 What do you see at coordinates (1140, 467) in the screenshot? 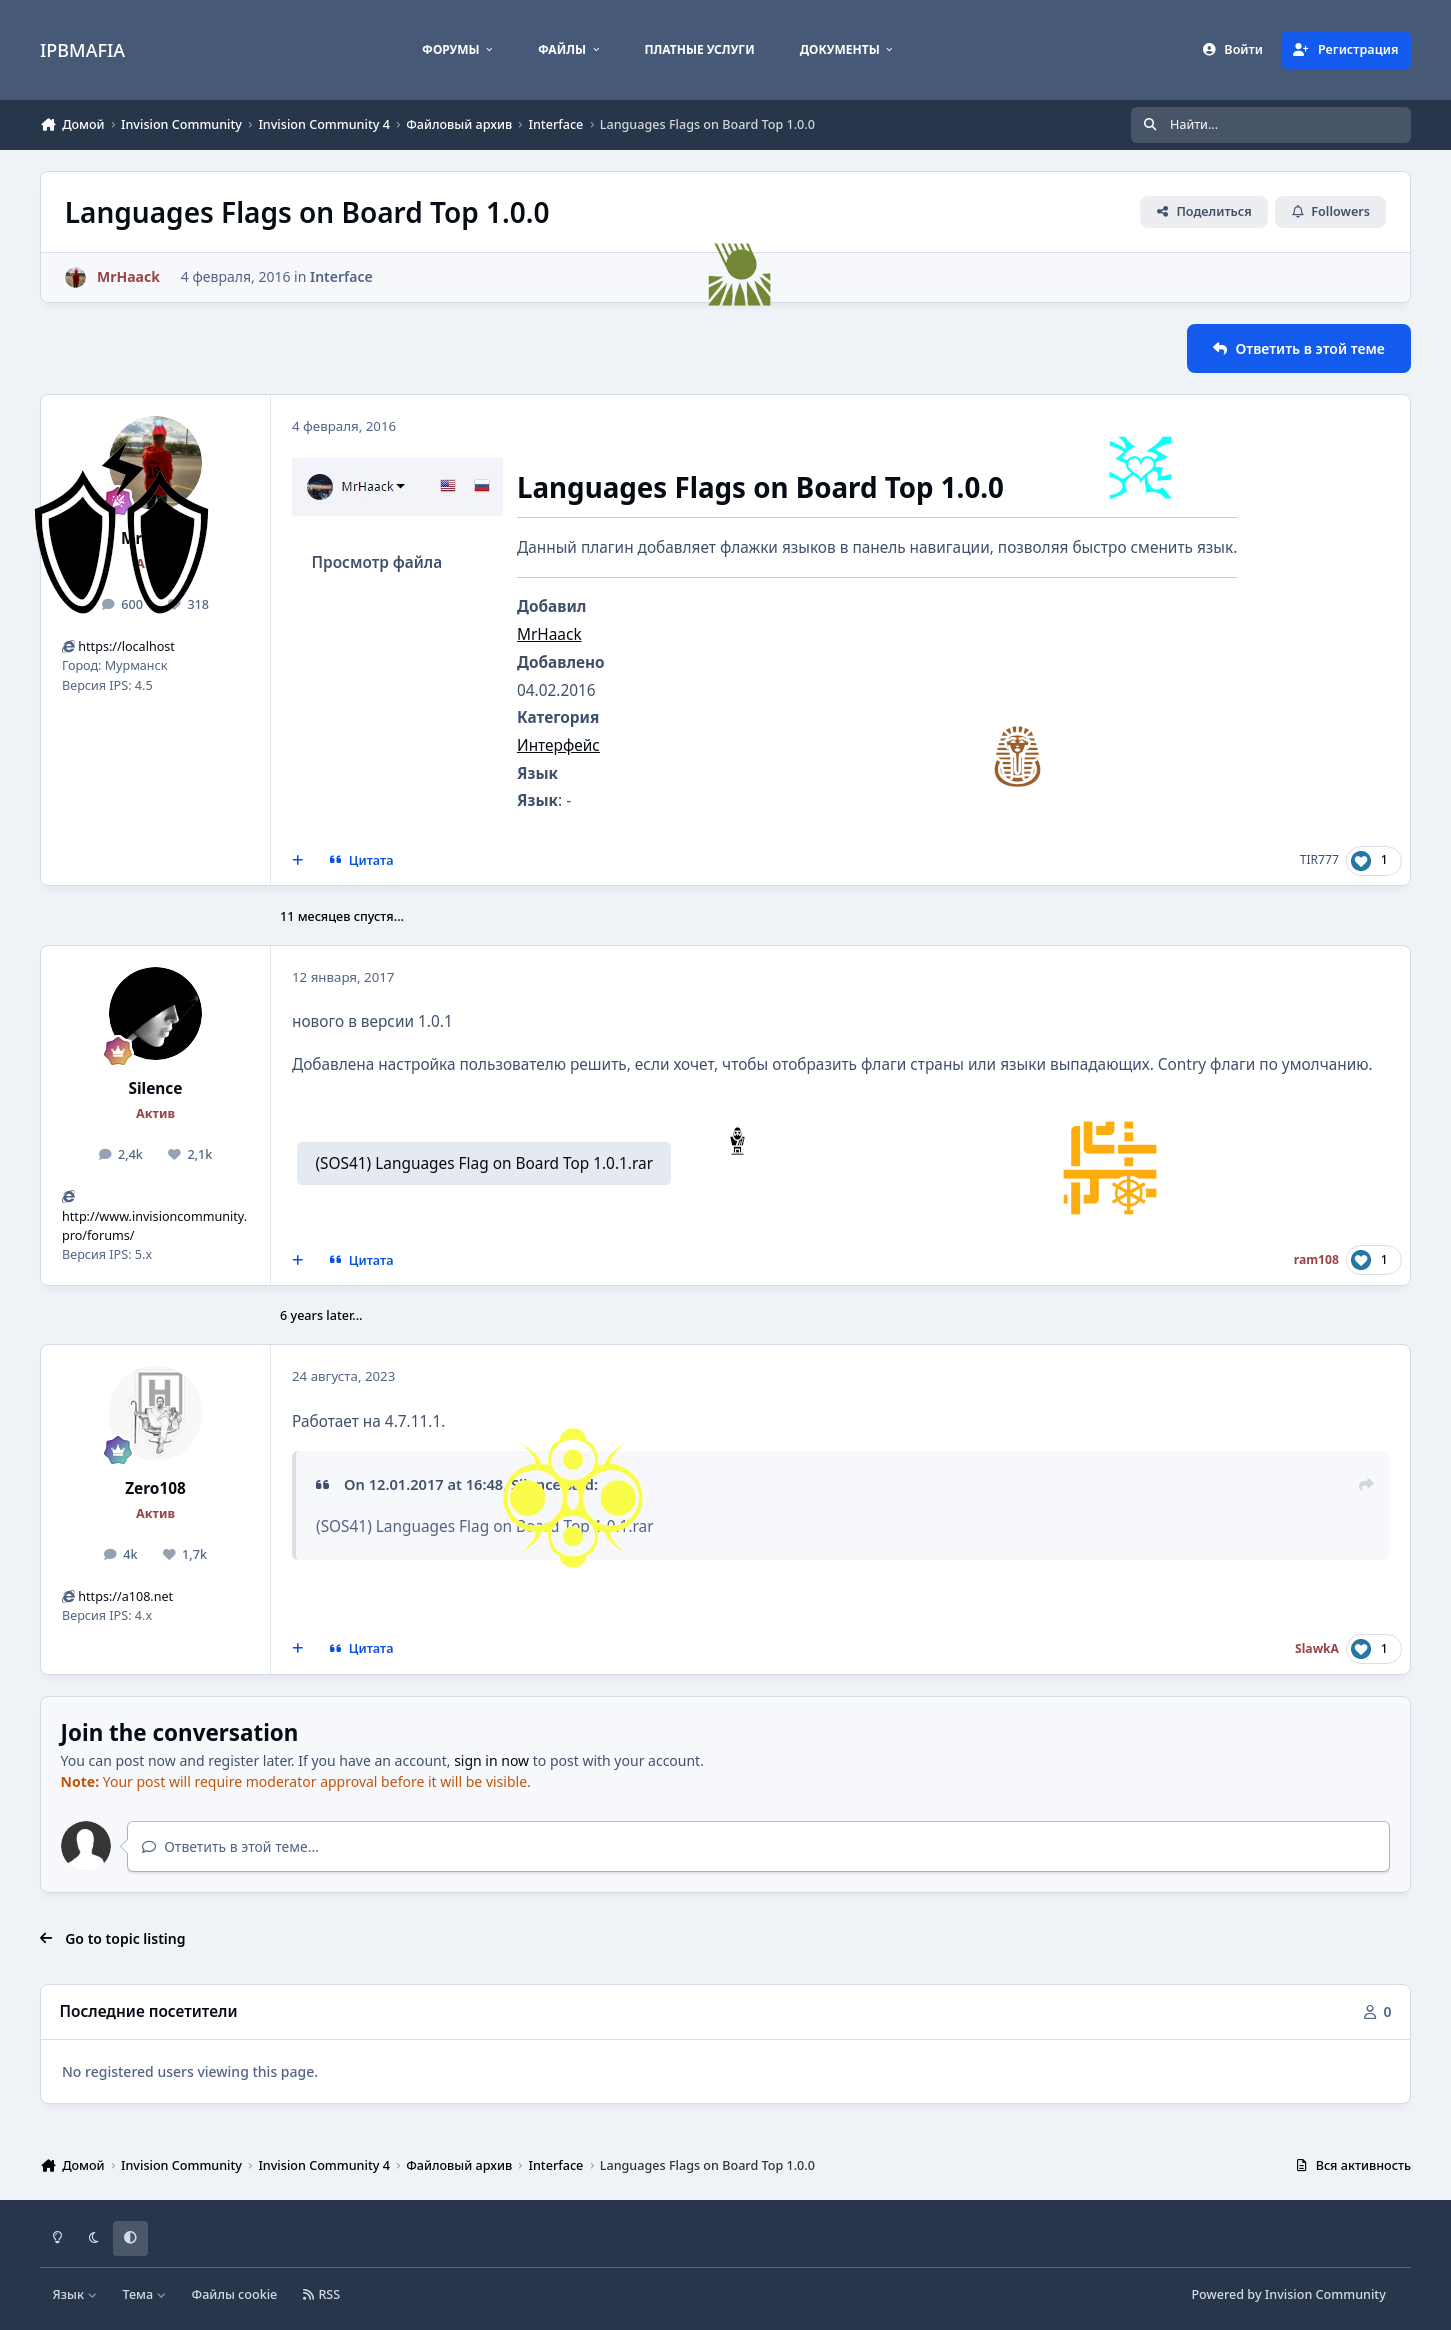
I see `activate defibrillator or emergency revival action` at bounding box center [1140, 467].